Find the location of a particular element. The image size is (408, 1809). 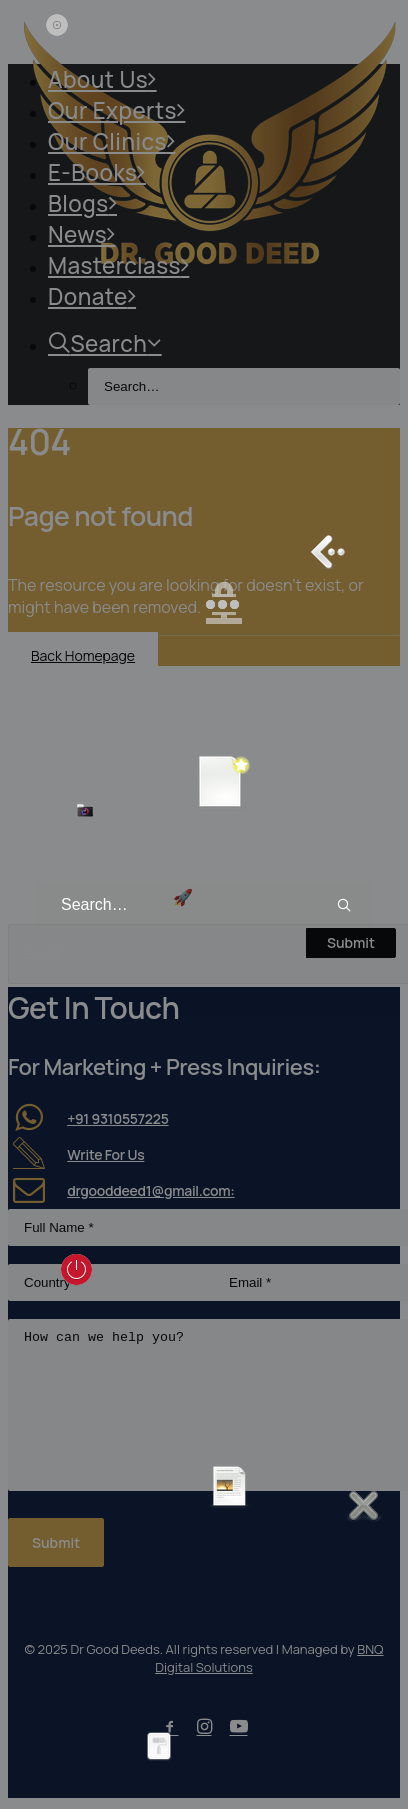

open a document file is located at coordinates (230, 1486).